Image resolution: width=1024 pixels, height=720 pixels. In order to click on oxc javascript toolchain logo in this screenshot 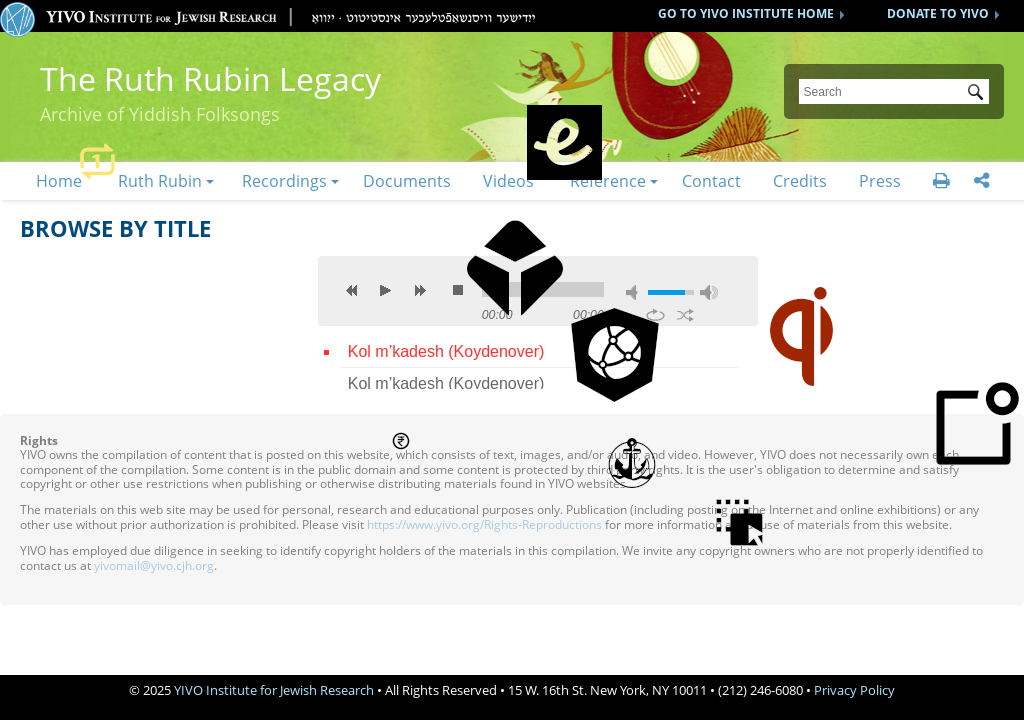, I will do `click(632, 463)`.